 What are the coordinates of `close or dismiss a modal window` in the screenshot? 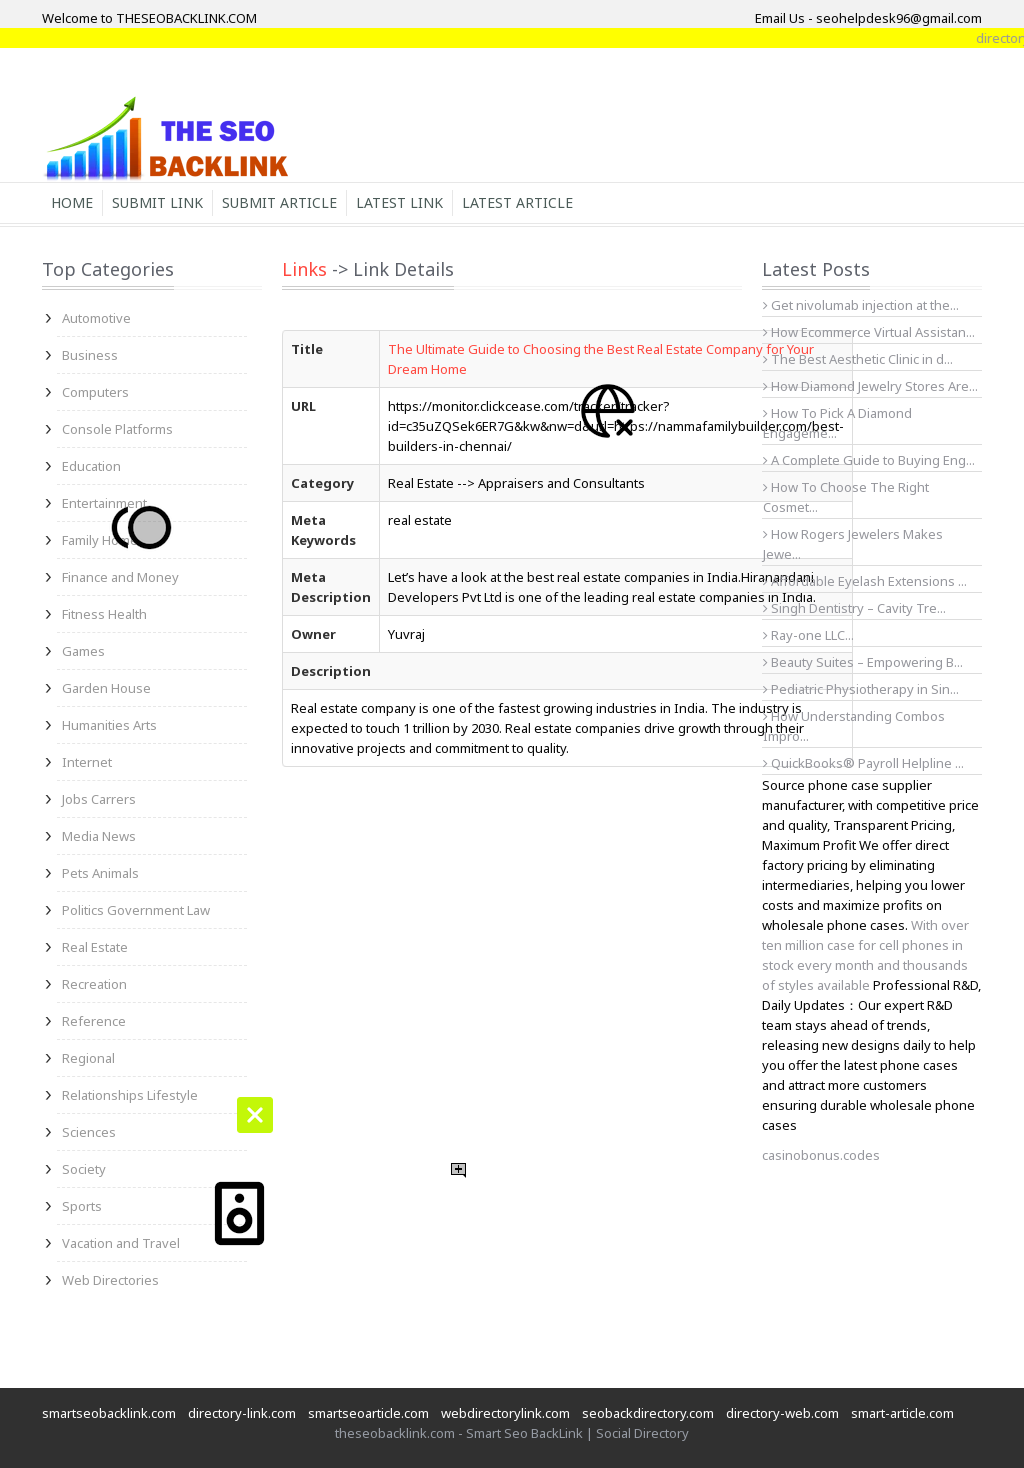 It's located at (255, 1115).